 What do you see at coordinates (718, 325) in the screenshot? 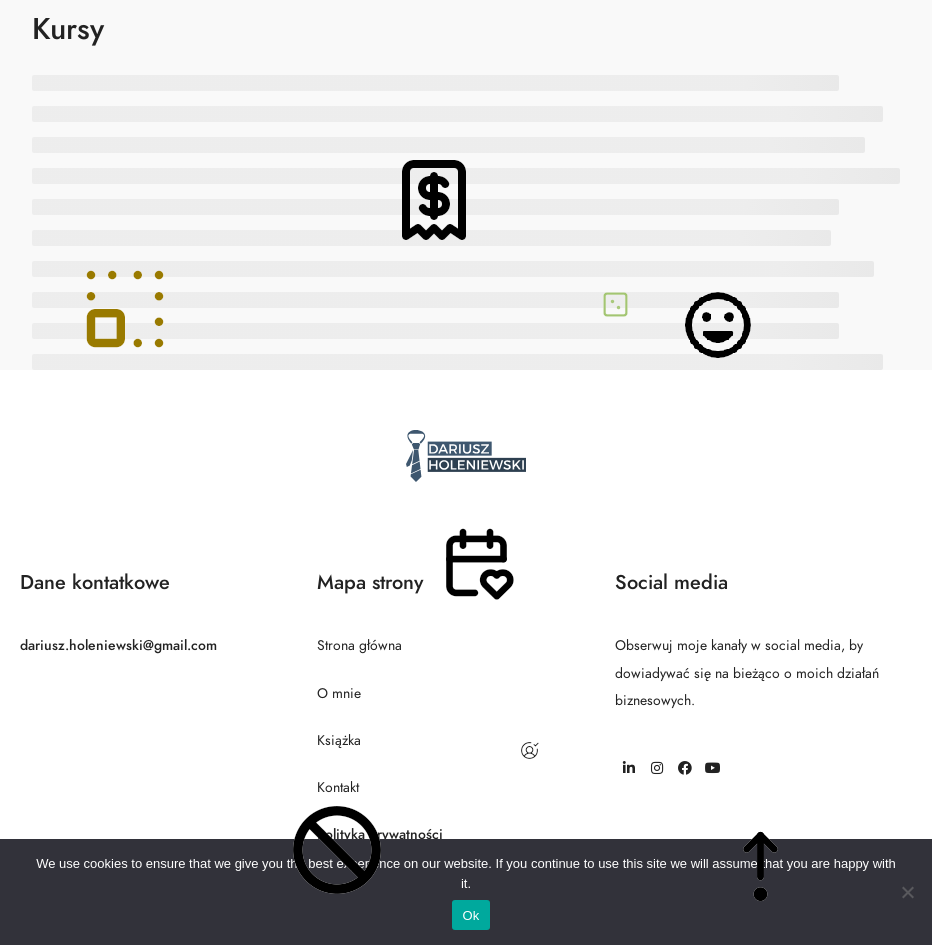
I see `insert an emoji or emoticon` at bounding box center [718, 325].